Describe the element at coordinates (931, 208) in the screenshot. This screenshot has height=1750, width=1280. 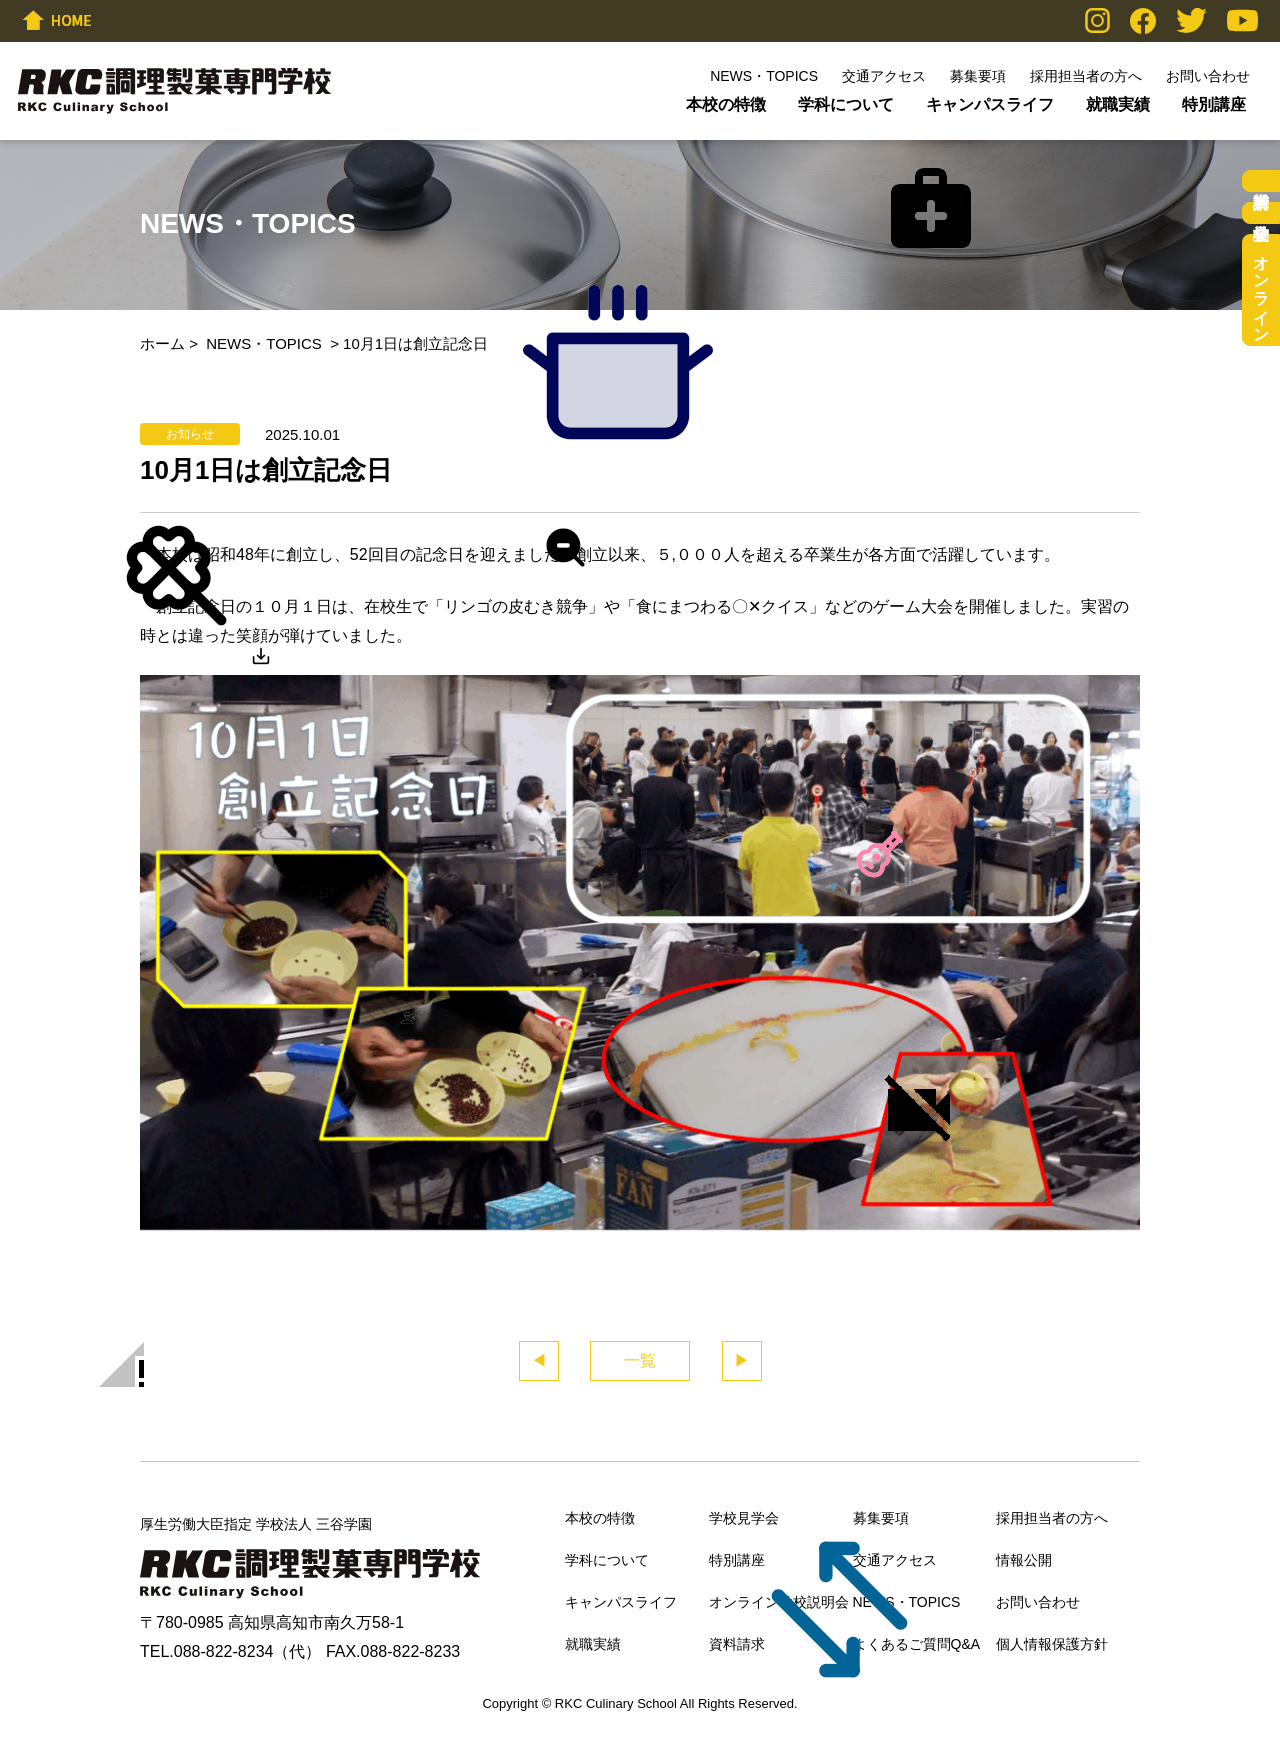
I see `access medical or health services` at that location.